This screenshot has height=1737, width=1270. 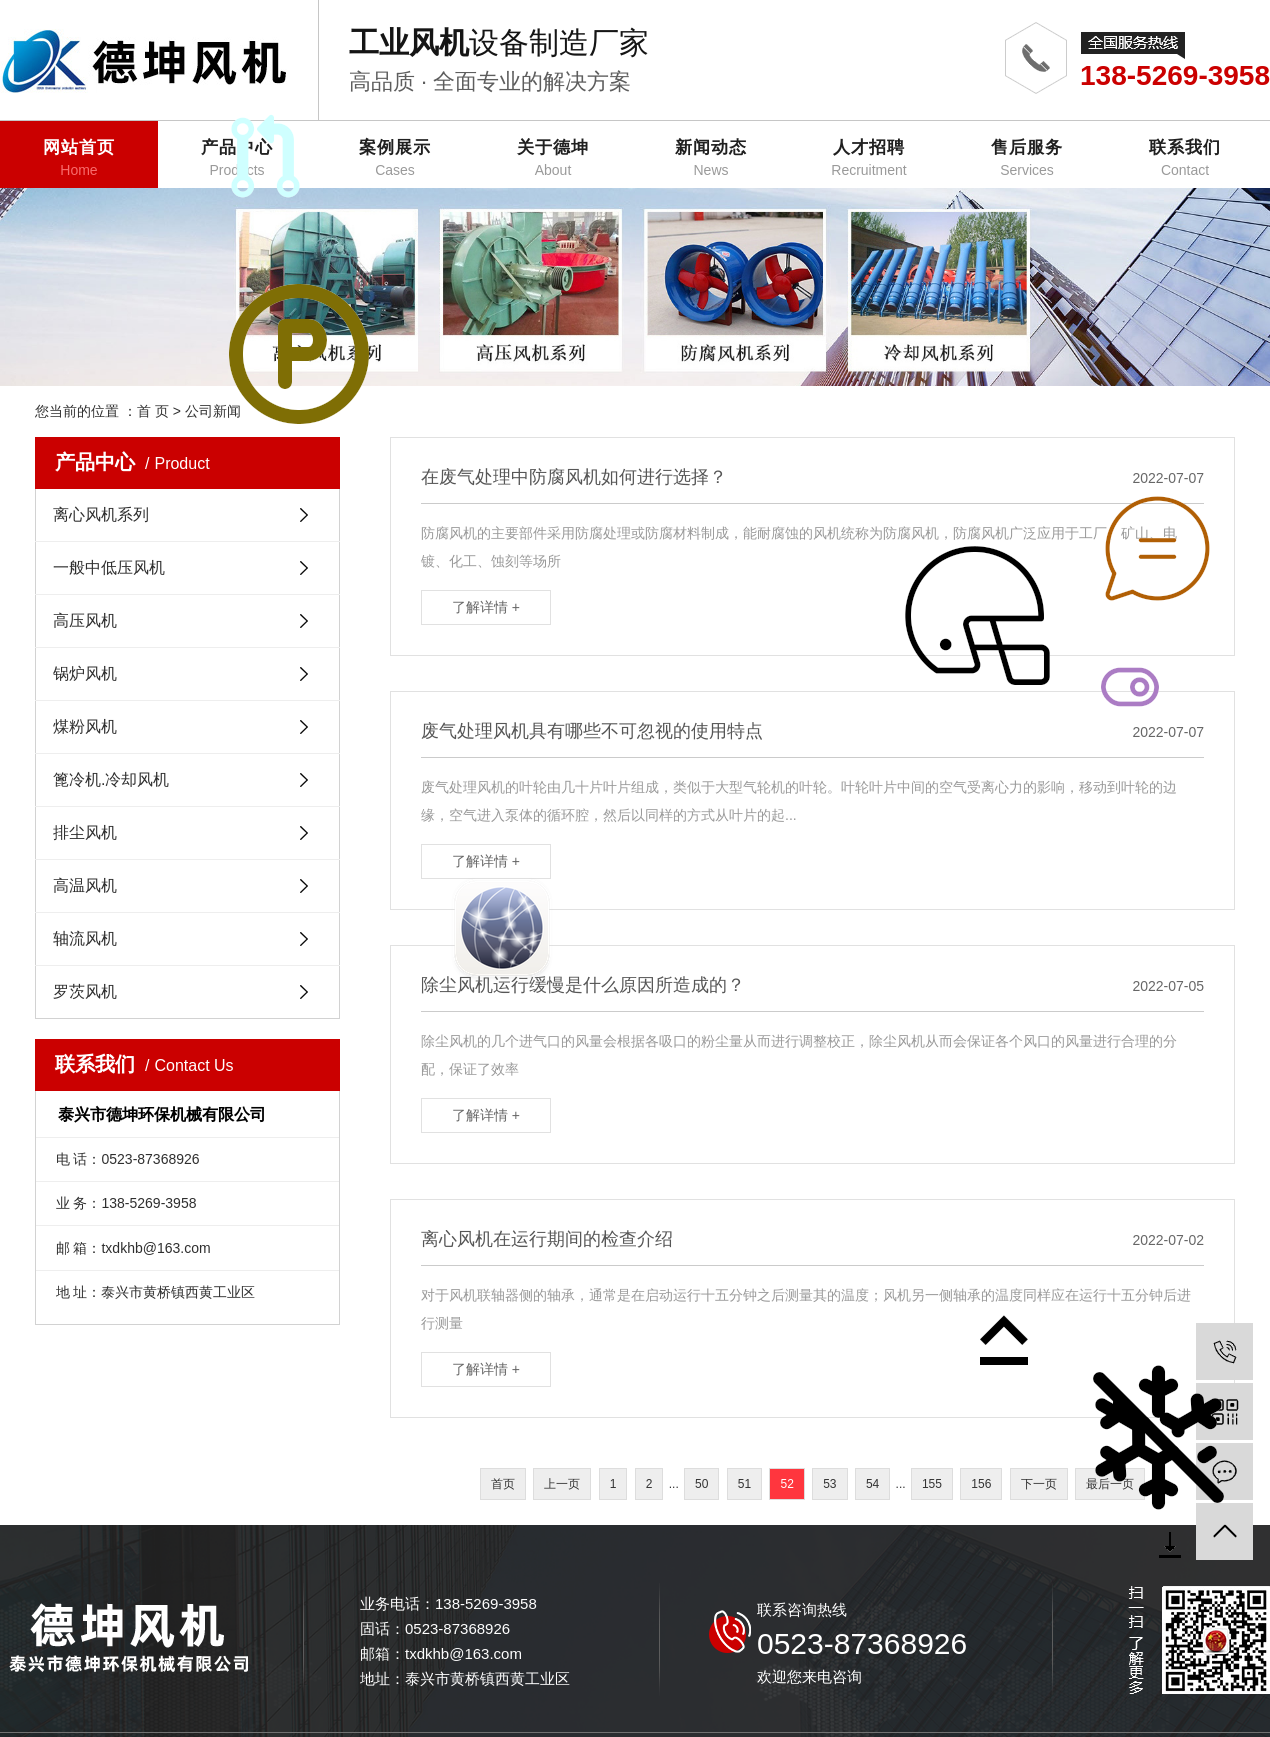 I want to click on toggle switch in the on/enabled position, so click(x=1130, y=687).